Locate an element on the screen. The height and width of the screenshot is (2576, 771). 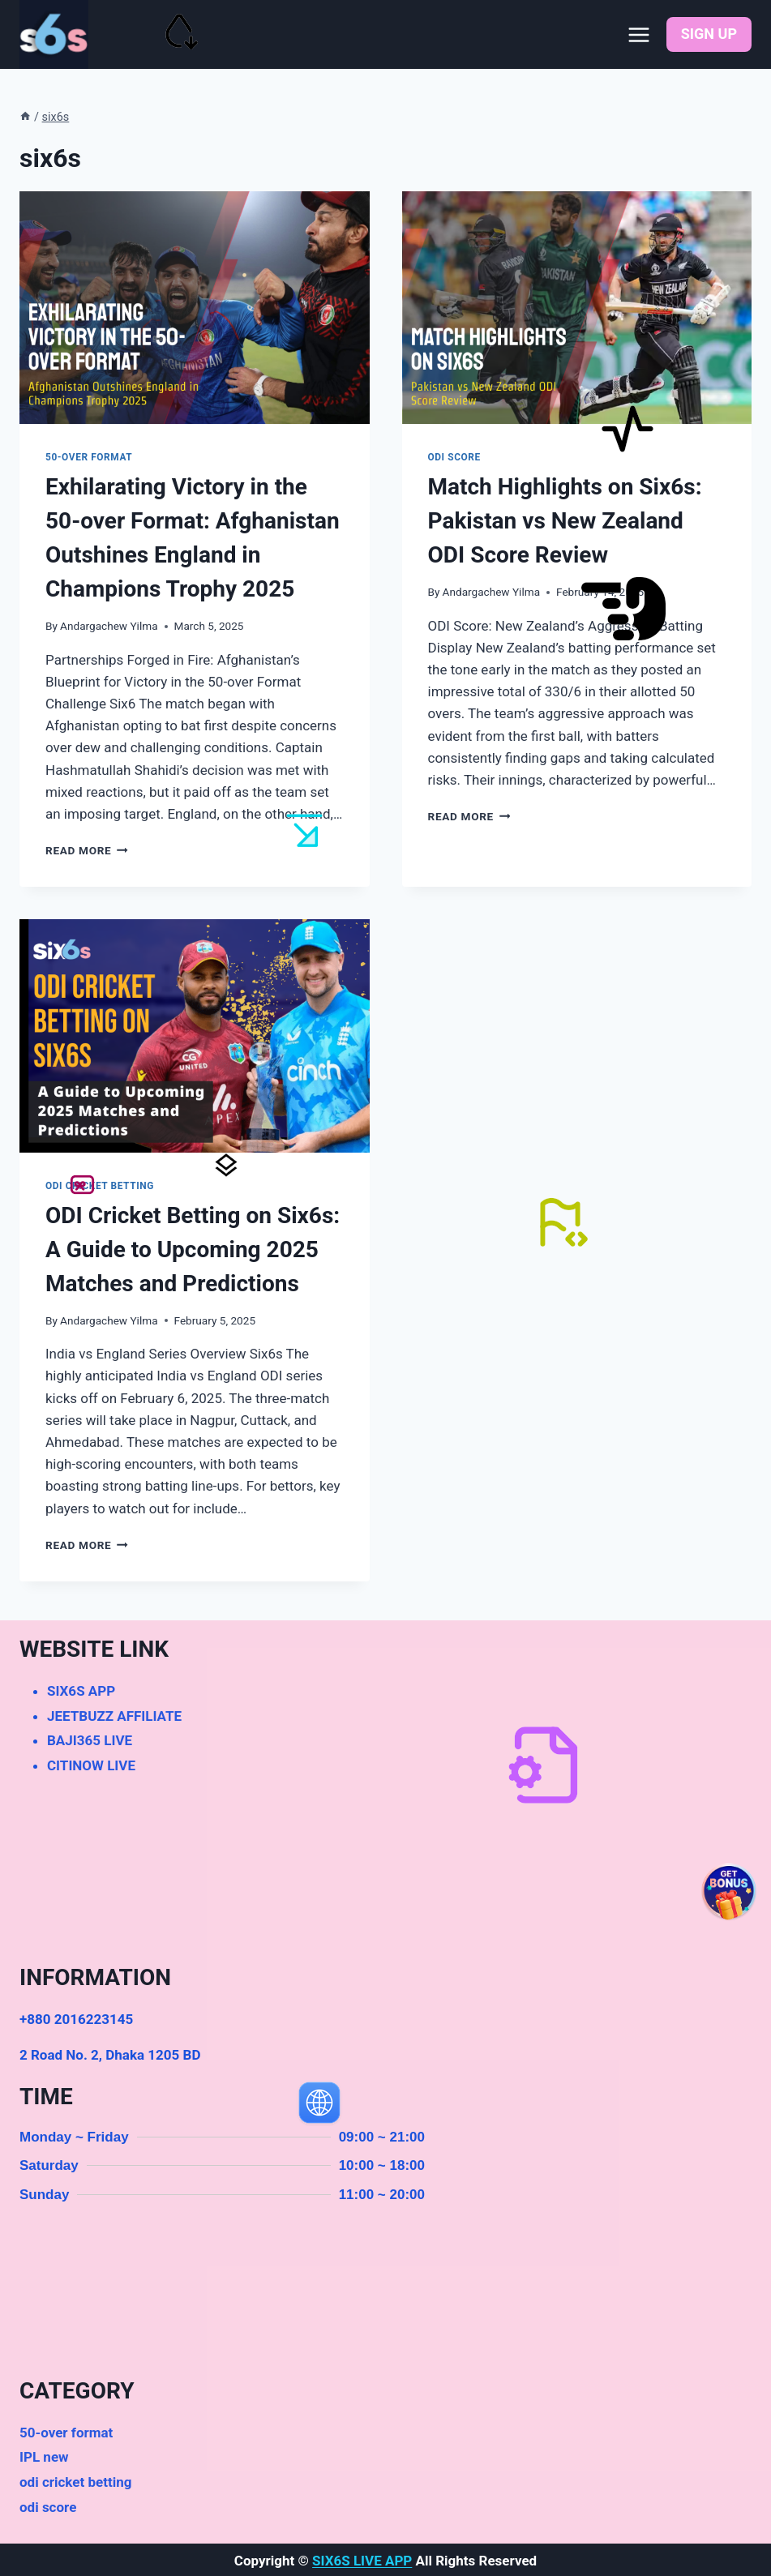
access gift card balance or details is located at coordinates (82, 1184).